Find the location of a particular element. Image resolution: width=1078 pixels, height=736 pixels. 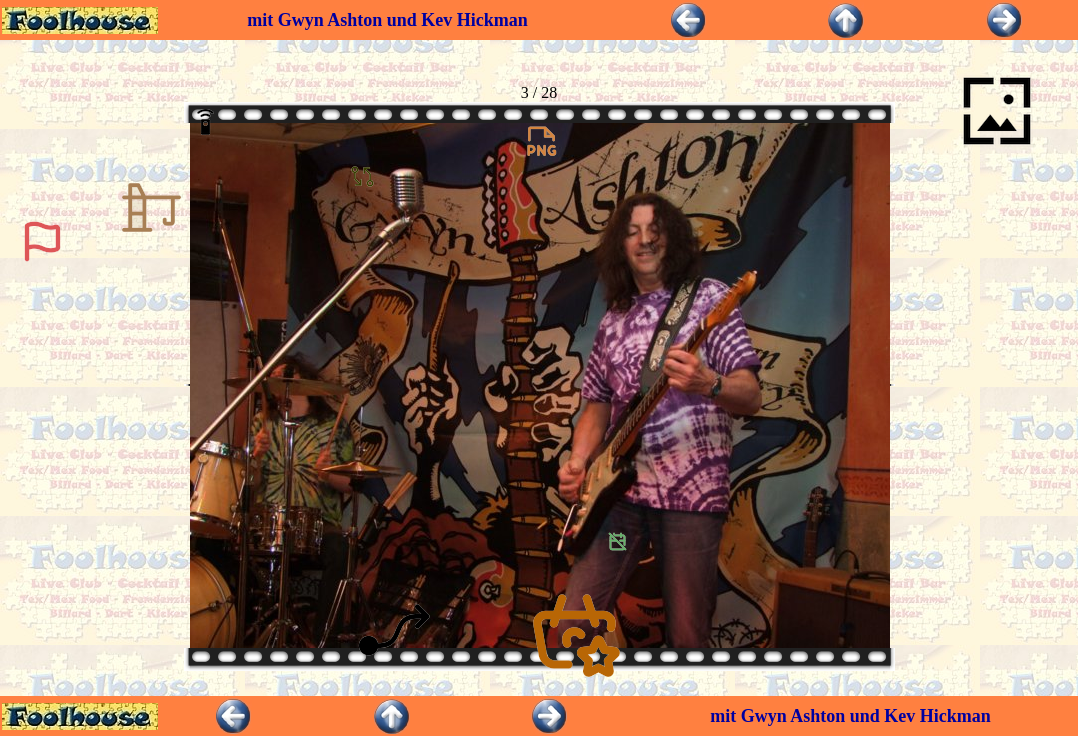

add item to favorites from cart is located at coordinates (574, 631).